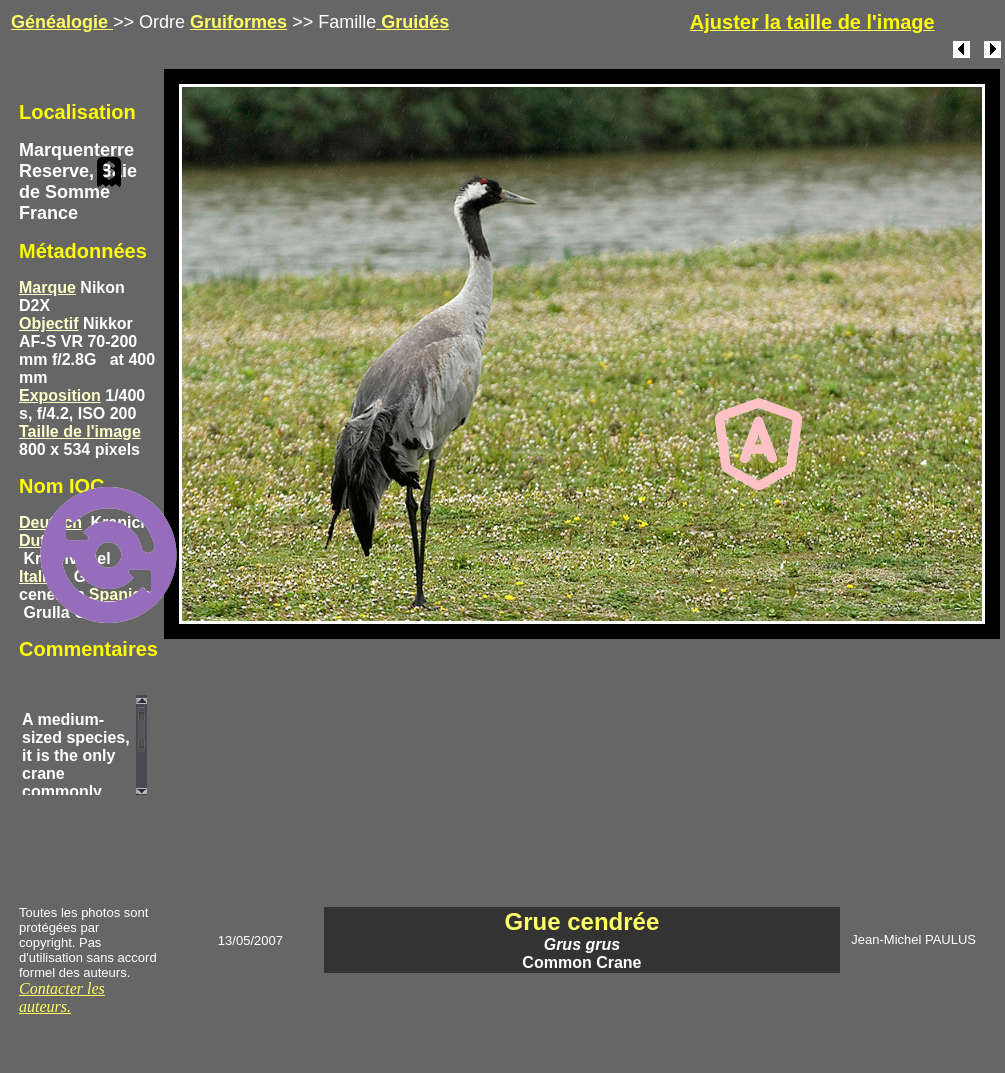 The image size is (1005, 1073). I want to click on angular framework logo, so click(758, 444).